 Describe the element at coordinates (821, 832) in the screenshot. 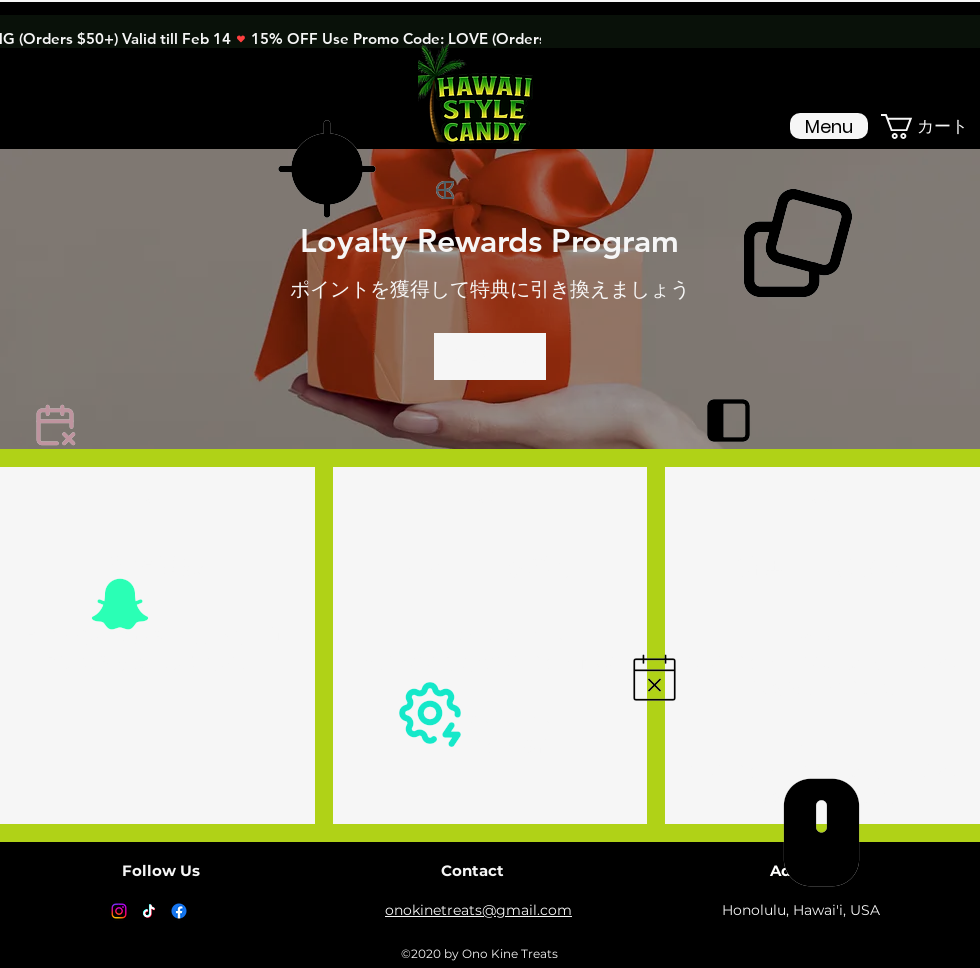

I see `adjust mouse or pointer settings` at that location.